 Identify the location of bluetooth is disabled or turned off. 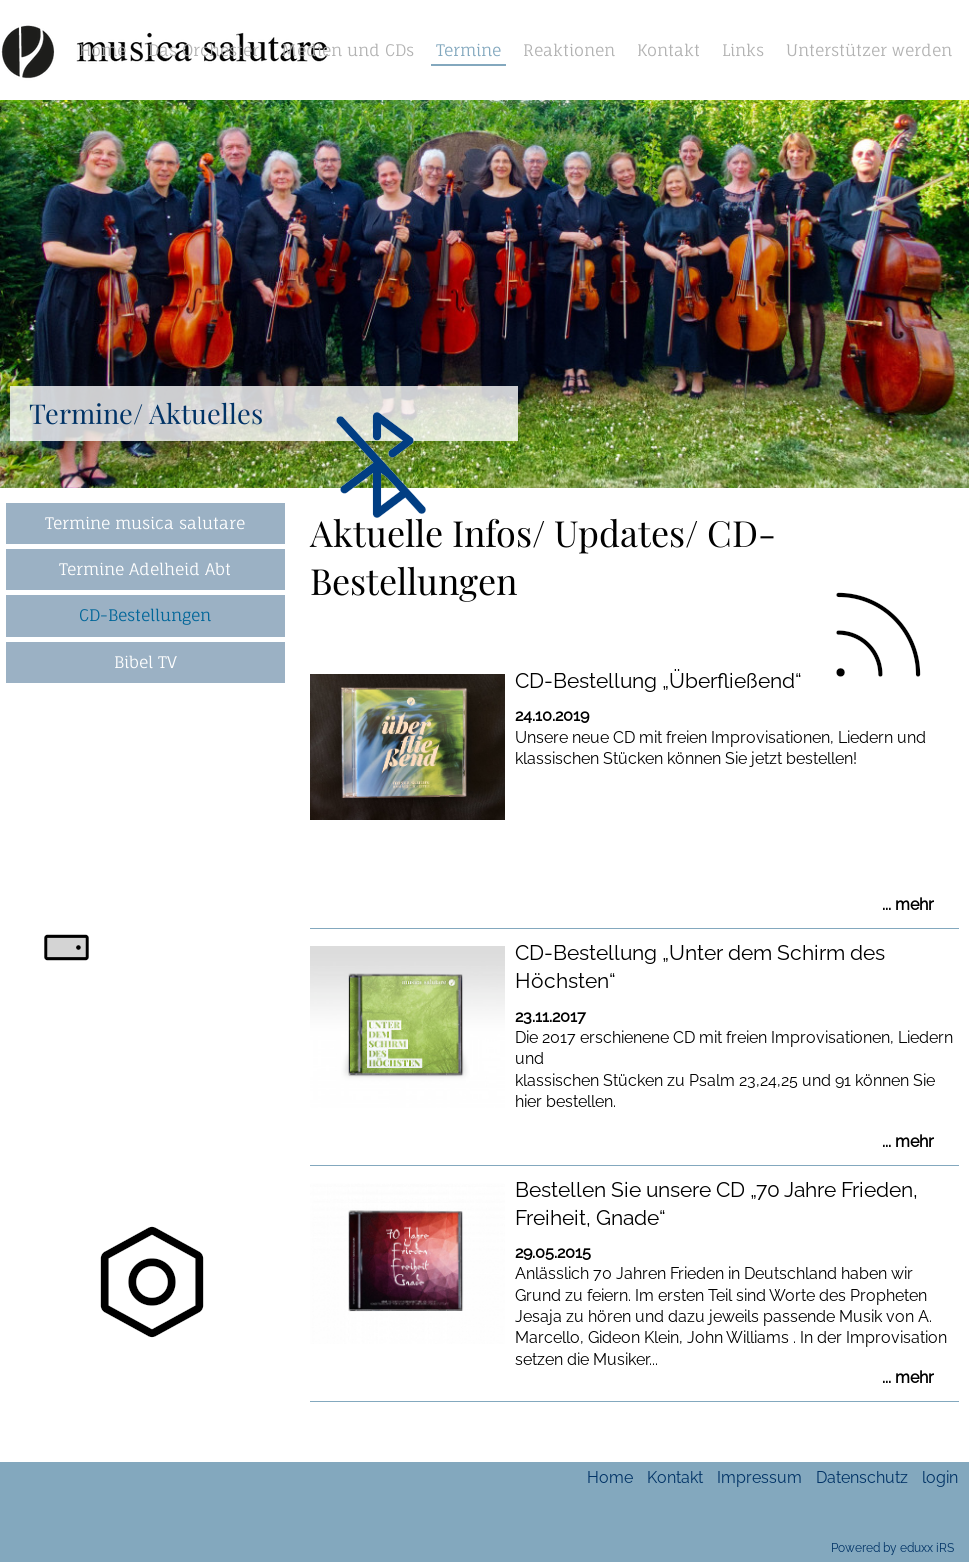
(377, 465).